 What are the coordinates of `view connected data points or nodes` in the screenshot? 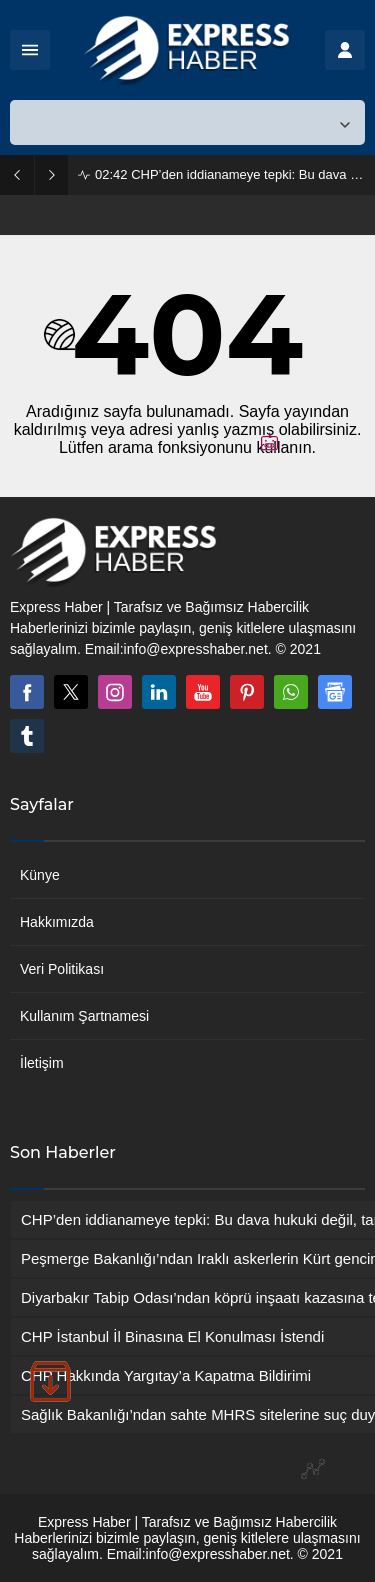 It's located at (313, 1469).